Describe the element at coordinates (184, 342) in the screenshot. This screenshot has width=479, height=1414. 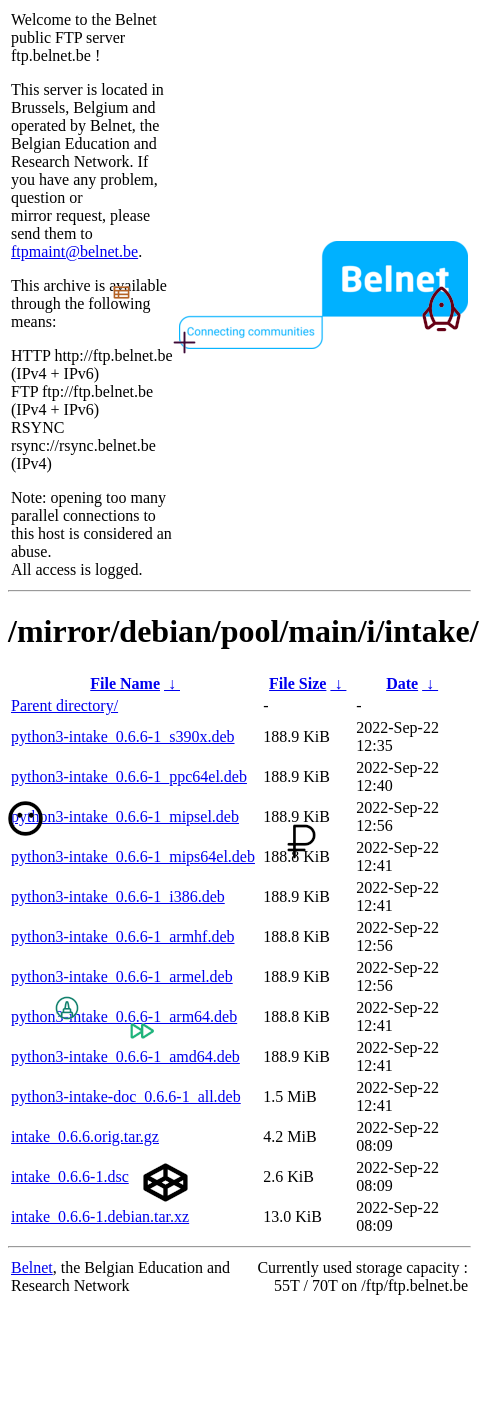
I see `add a new item` at that location.